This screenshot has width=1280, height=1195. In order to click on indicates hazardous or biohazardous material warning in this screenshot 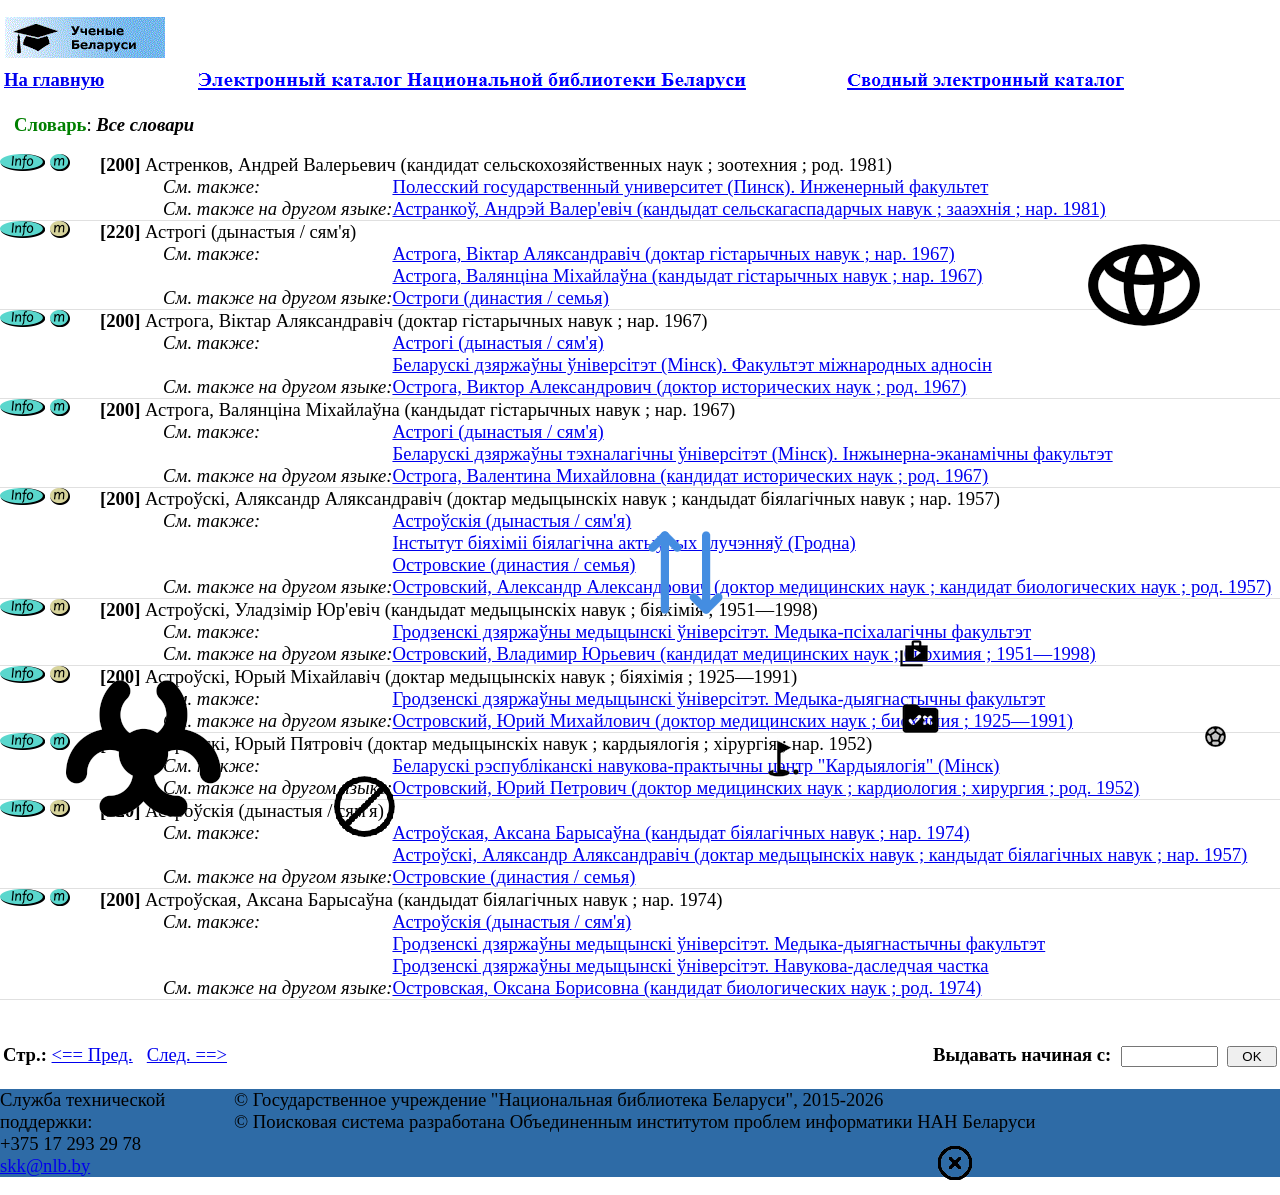, I will do `click(143, 753)`.